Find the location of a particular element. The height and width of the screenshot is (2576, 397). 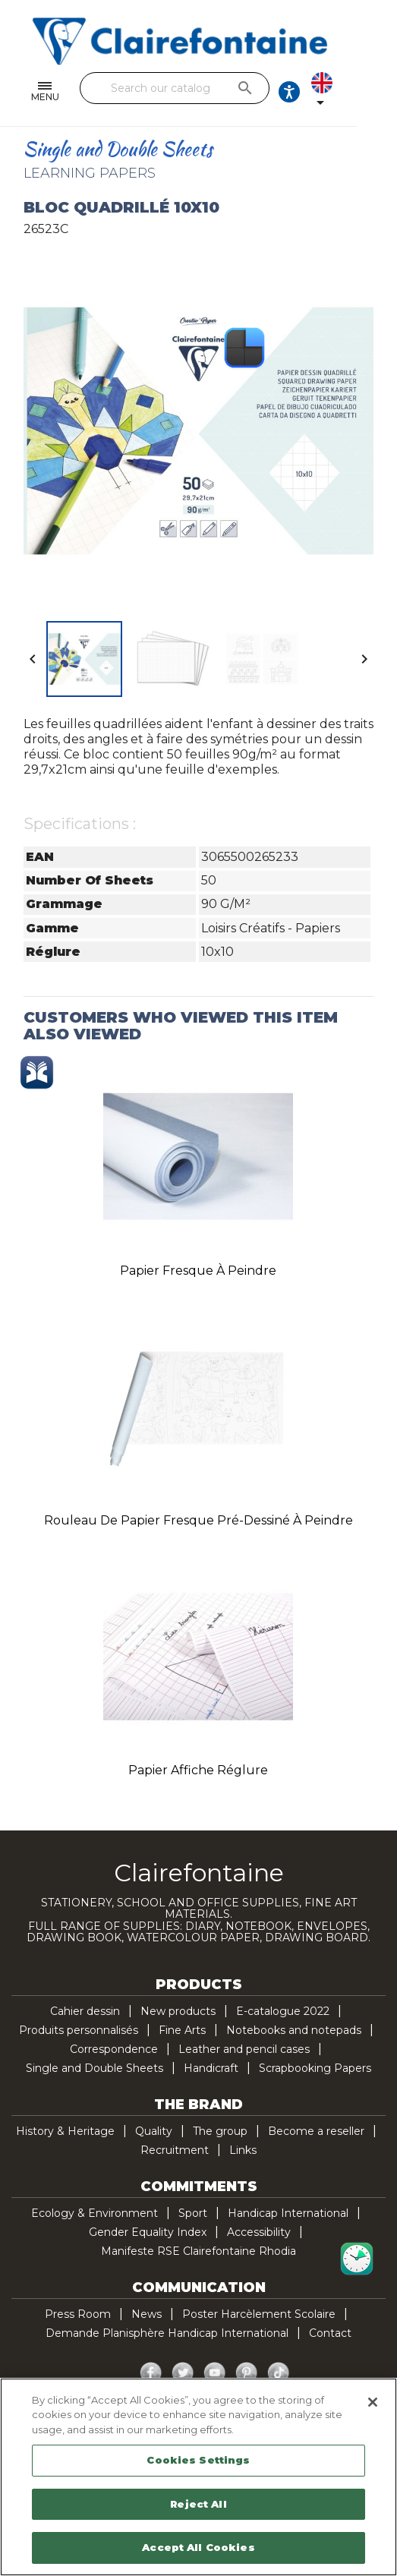

switch to workspace in the top-right position is located at coordinates (244, 348).